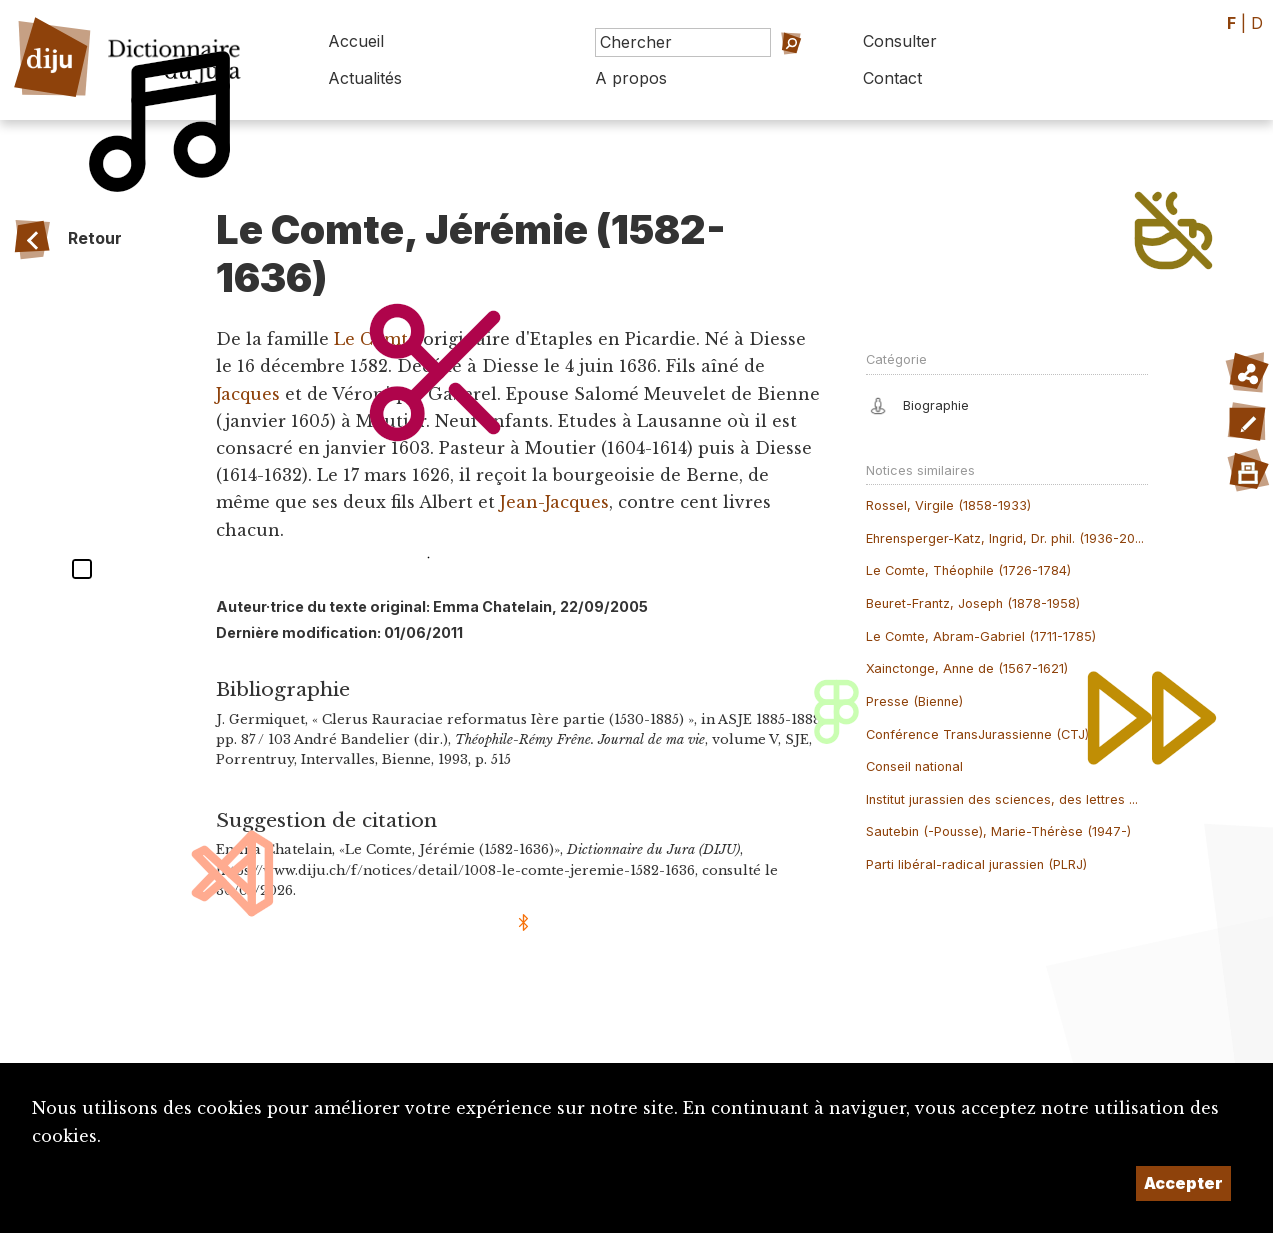  I want to click on cut selected content, so click(438, 372).